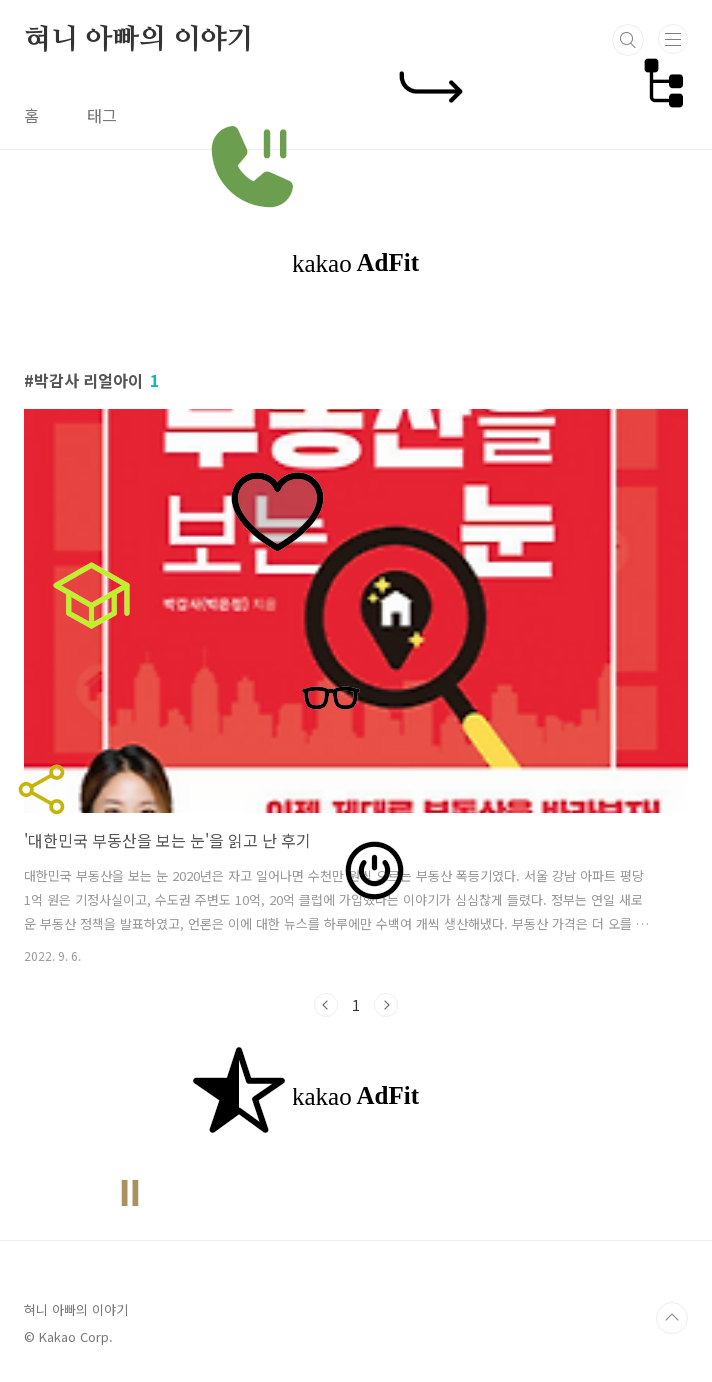  What do you see at coordinates (277, 508) in the screenshot?
I see `add to favorites` at bounding box center [277, 508].